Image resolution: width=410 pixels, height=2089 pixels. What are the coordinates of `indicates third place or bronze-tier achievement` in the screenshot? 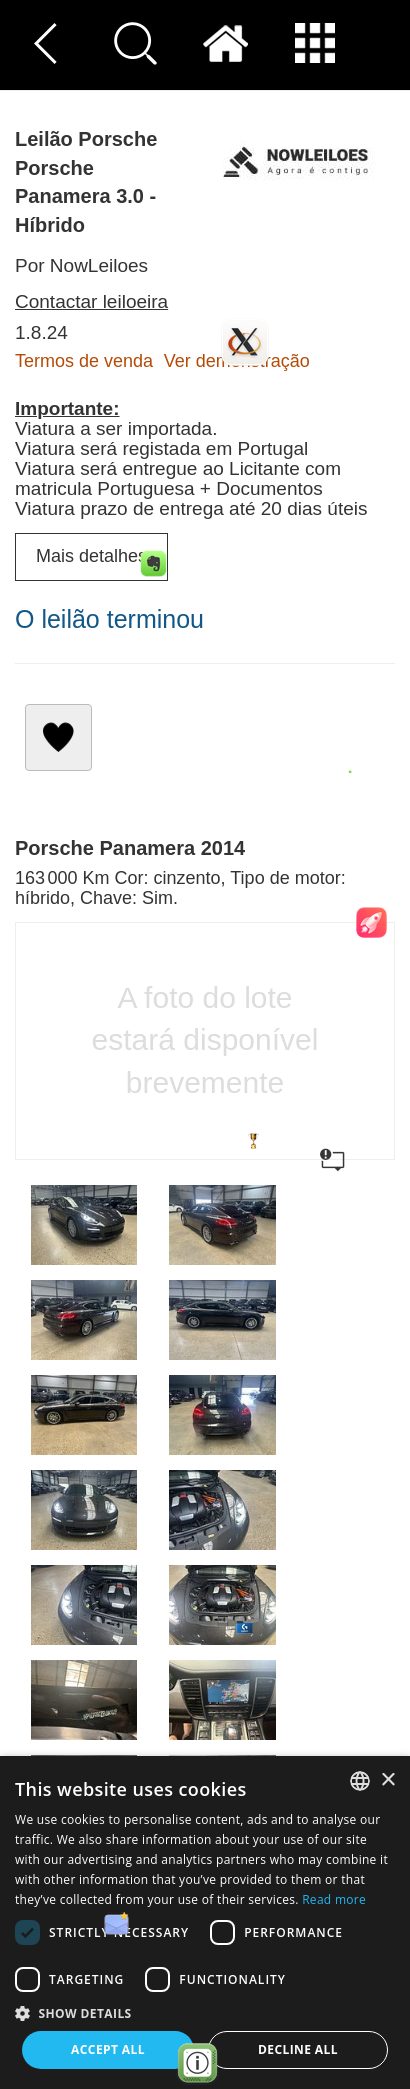 It's located at (254, 1141).